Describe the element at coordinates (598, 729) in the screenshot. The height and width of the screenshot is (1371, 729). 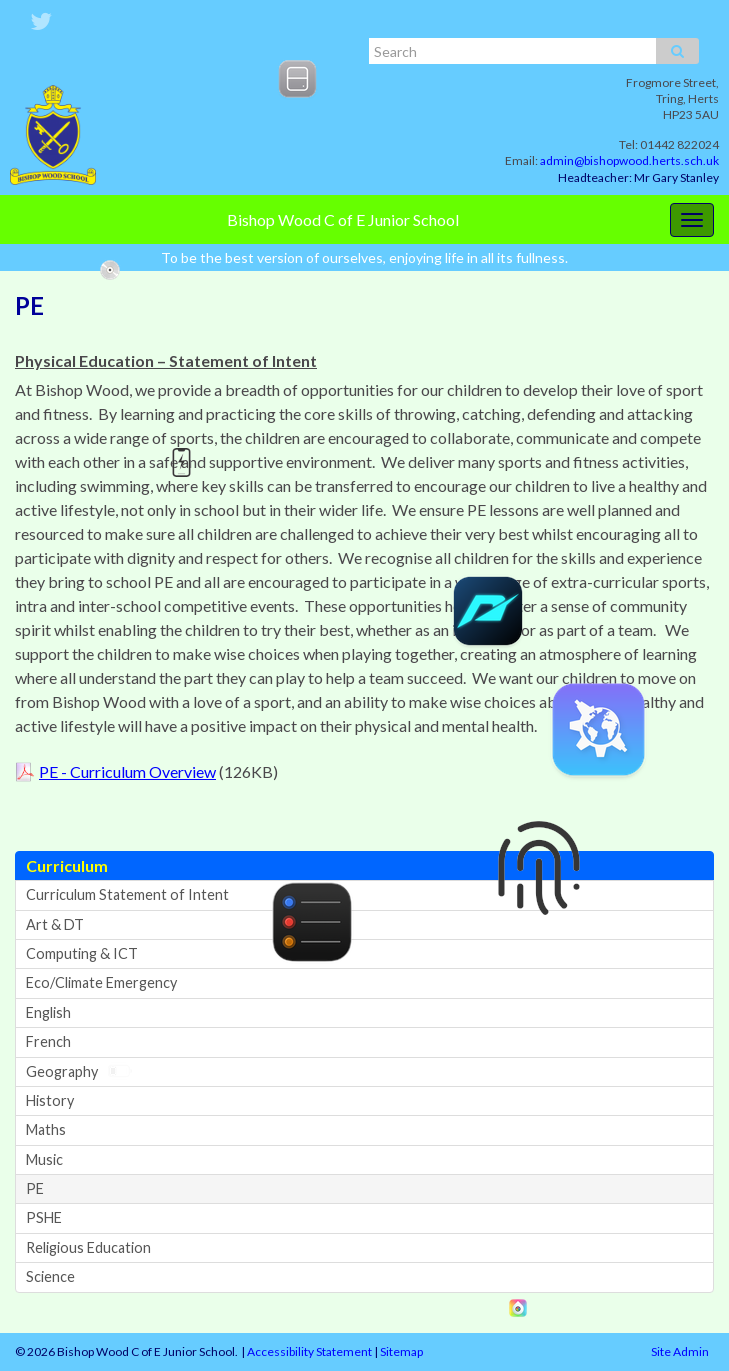
I see `launch konqueror web browser` at that location.